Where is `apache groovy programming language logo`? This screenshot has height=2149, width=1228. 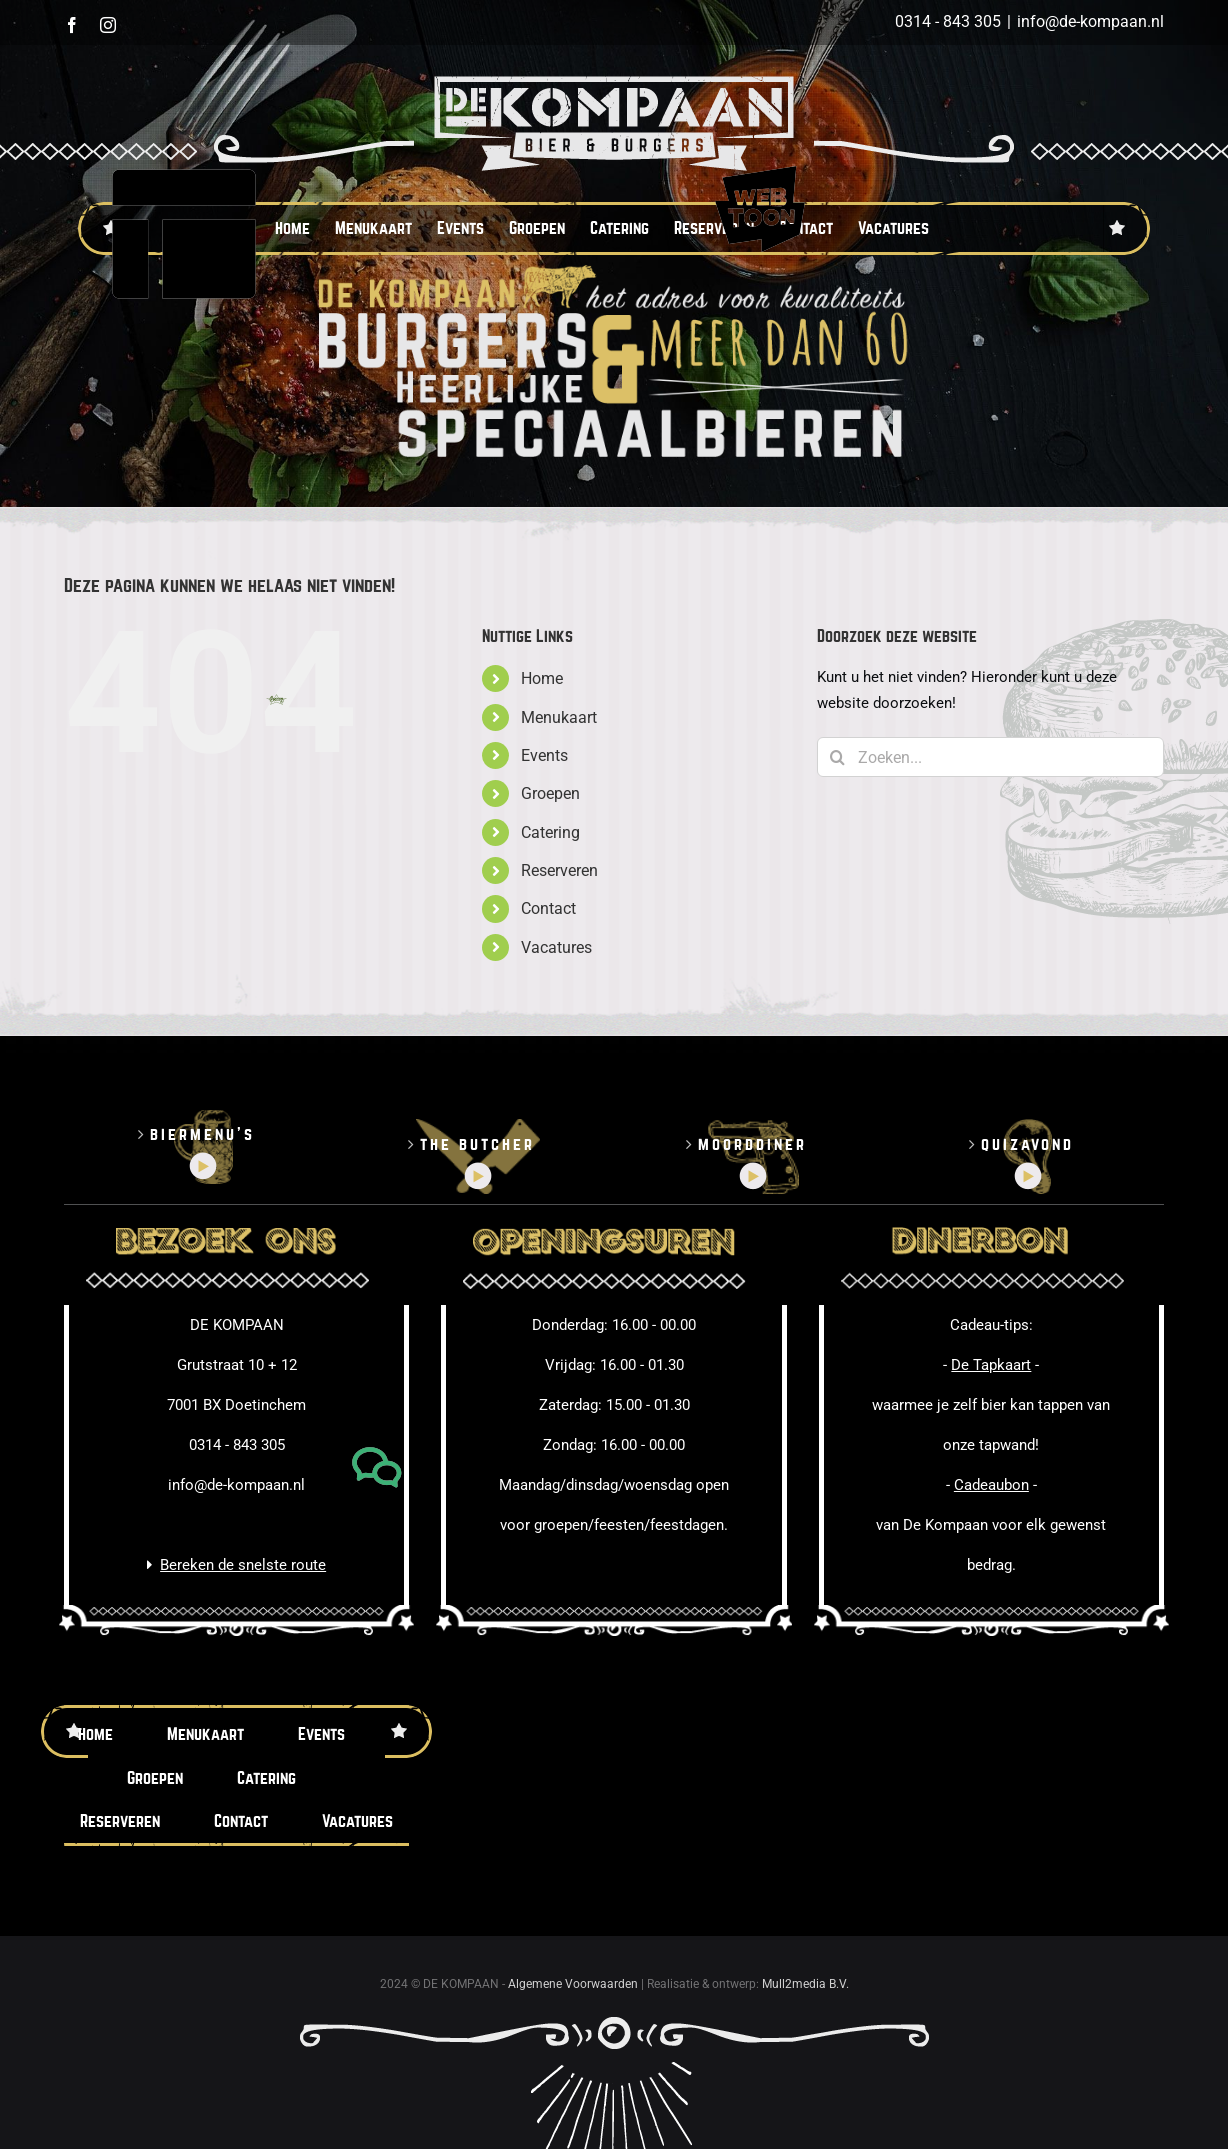
apache groovy programming language logo is located at coordinates (276, 699).